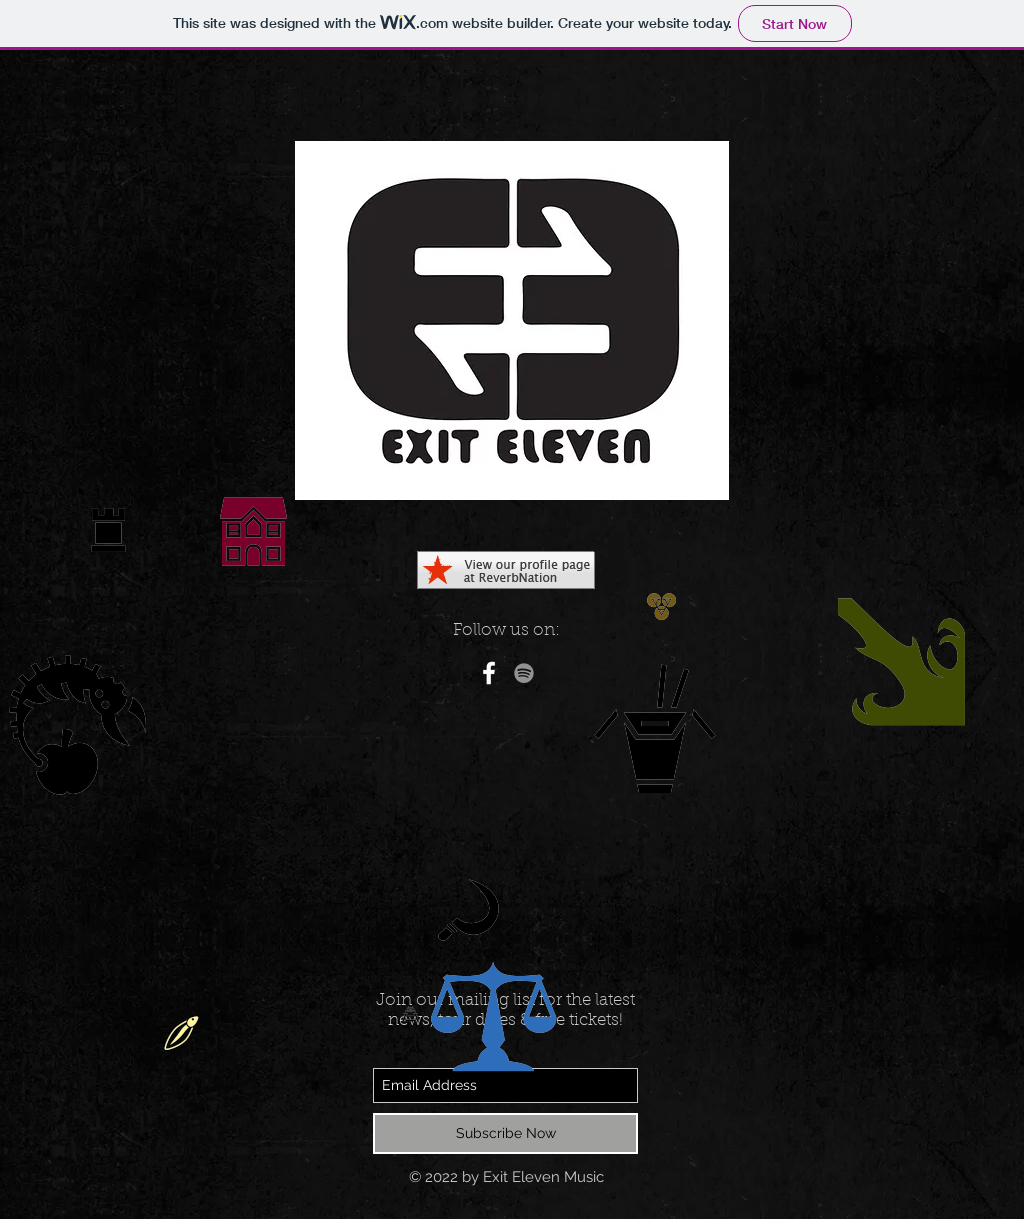 The height and width of the screenshot is (1219, 1024). I want to click on indicates early stage or growth phase in a game, so click(181, 1032).